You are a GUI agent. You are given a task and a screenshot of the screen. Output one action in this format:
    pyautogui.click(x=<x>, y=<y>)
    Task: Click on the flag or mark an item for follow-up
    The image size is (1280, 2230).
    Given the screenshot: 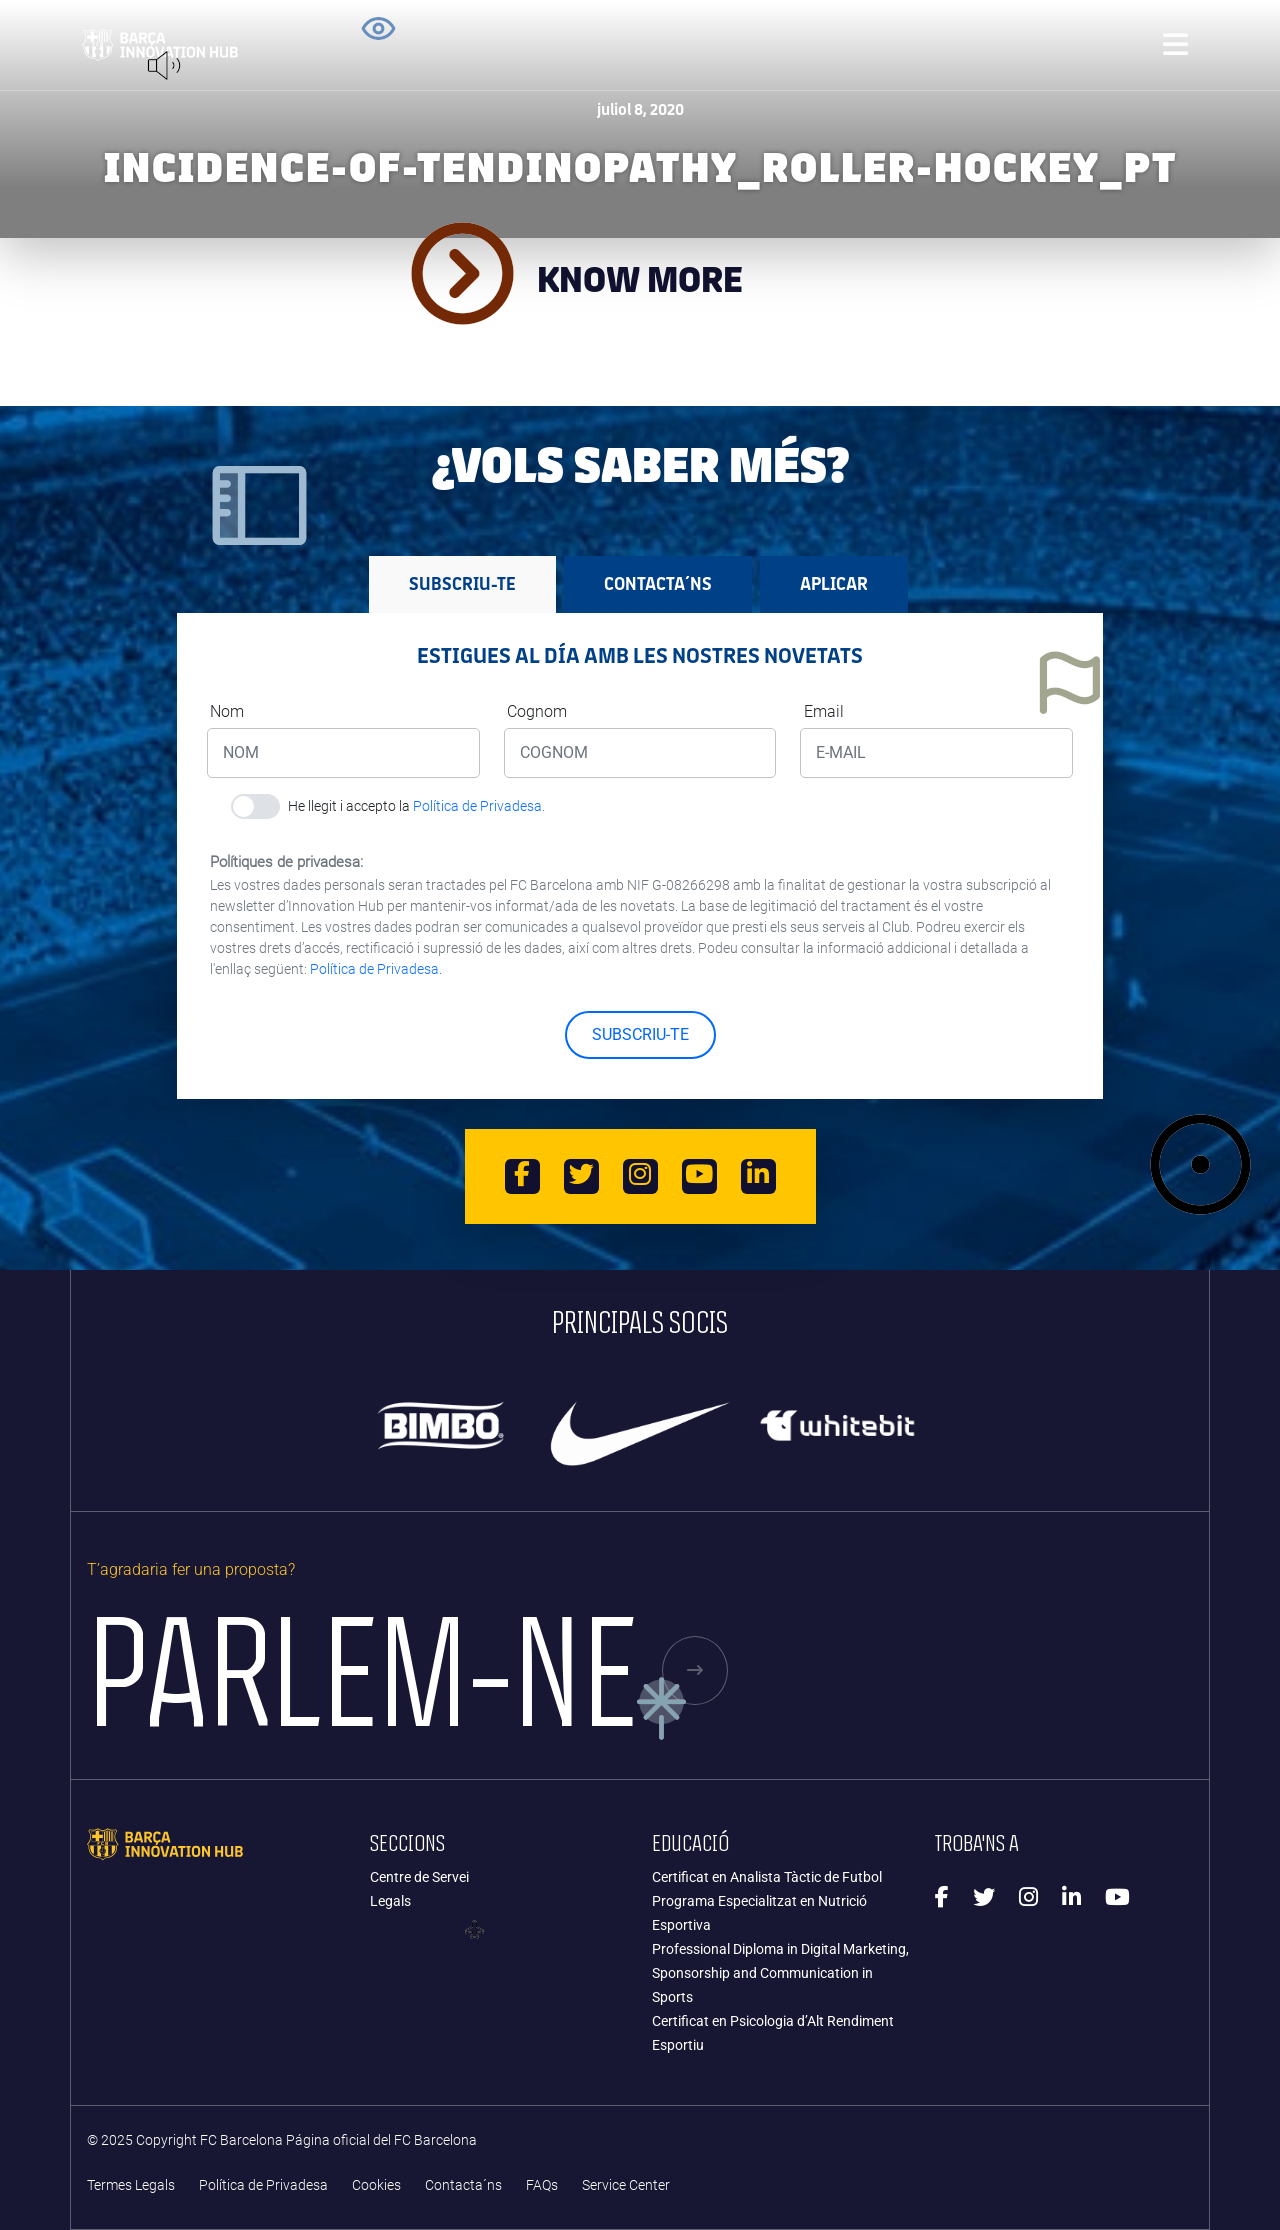 What is the action you would take?
    pyautogui.click(x=1067, y=681)
    